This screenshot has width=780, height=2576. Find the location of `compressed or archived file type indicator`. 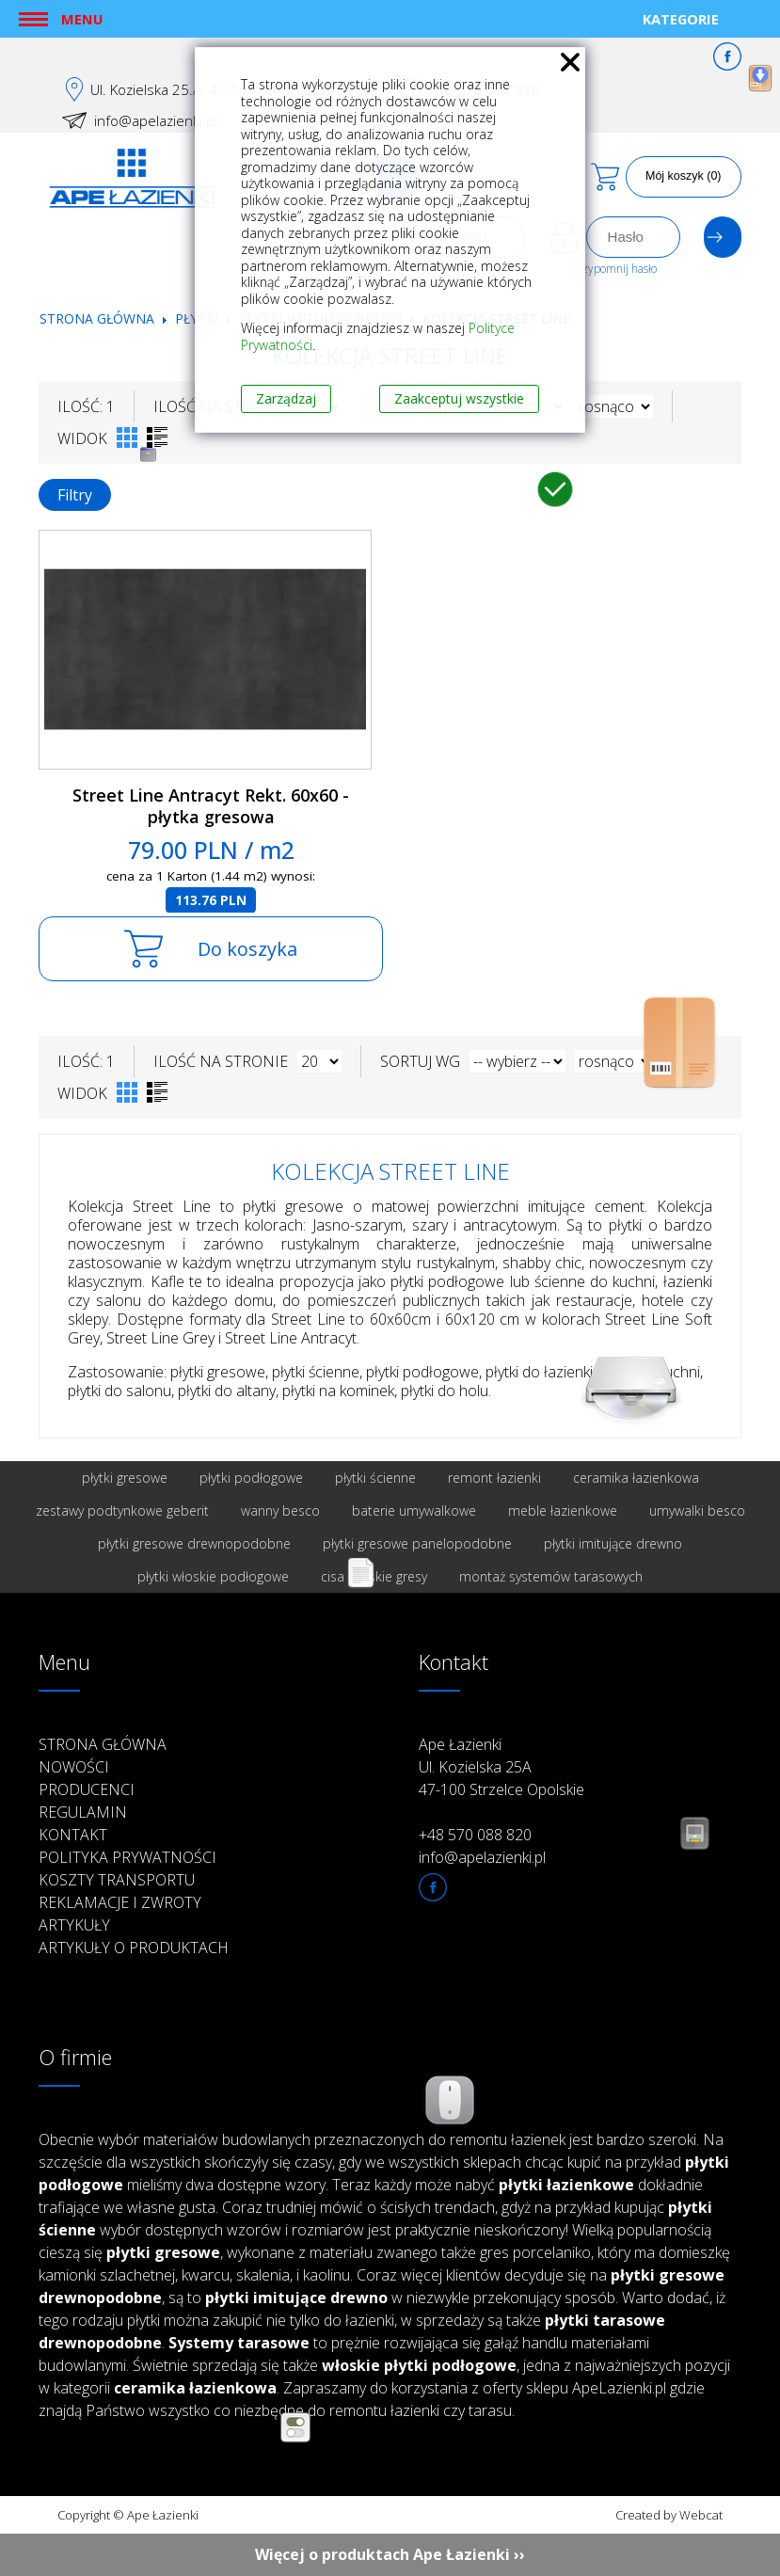

compressed or archived file type indicator is located at coordinates (679, 1042).